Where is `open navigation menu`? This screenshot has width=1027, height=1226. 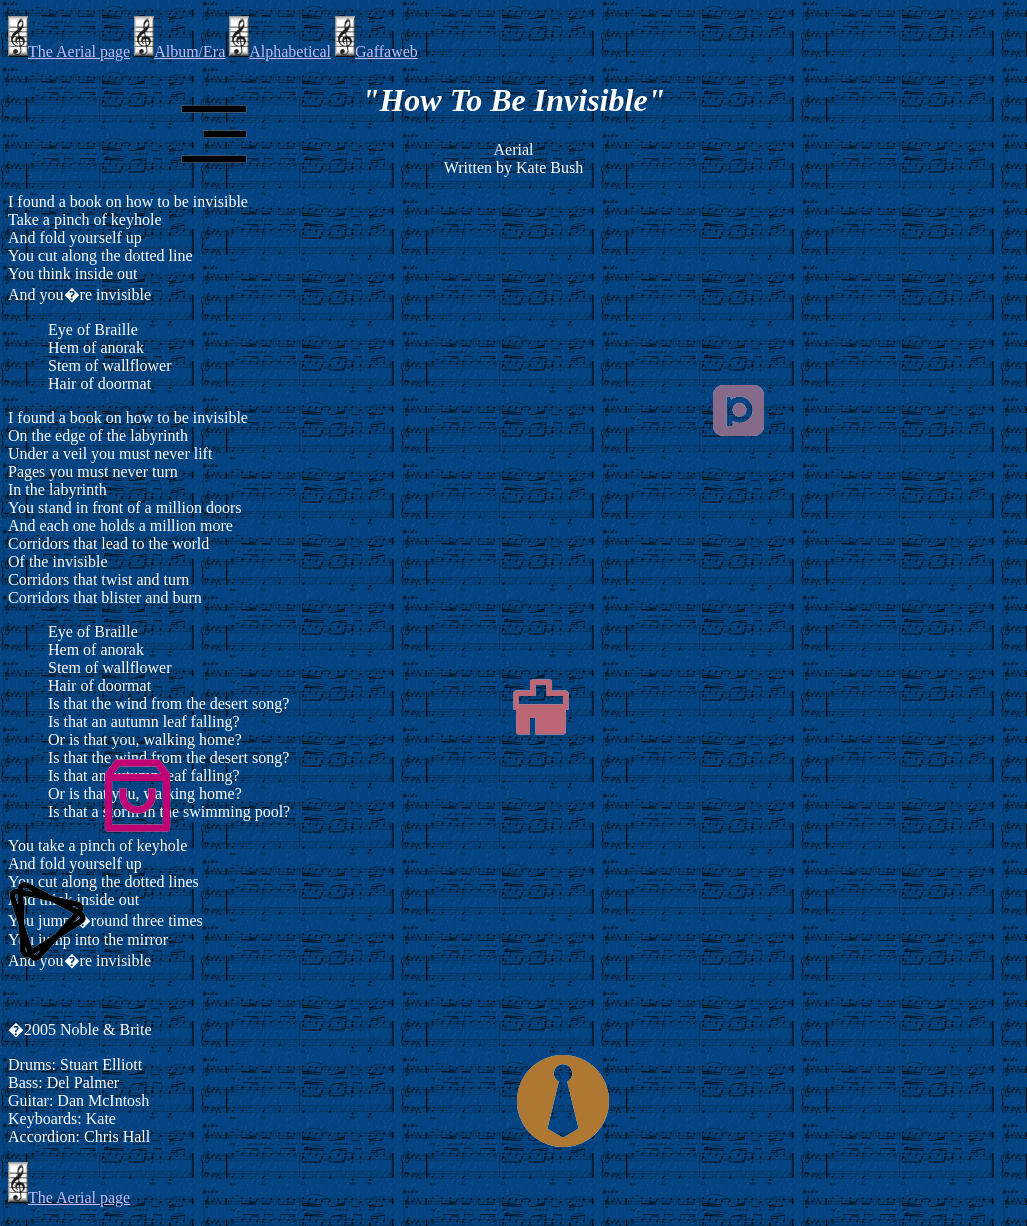 open navigation menu is located at coordinates (214, 134).